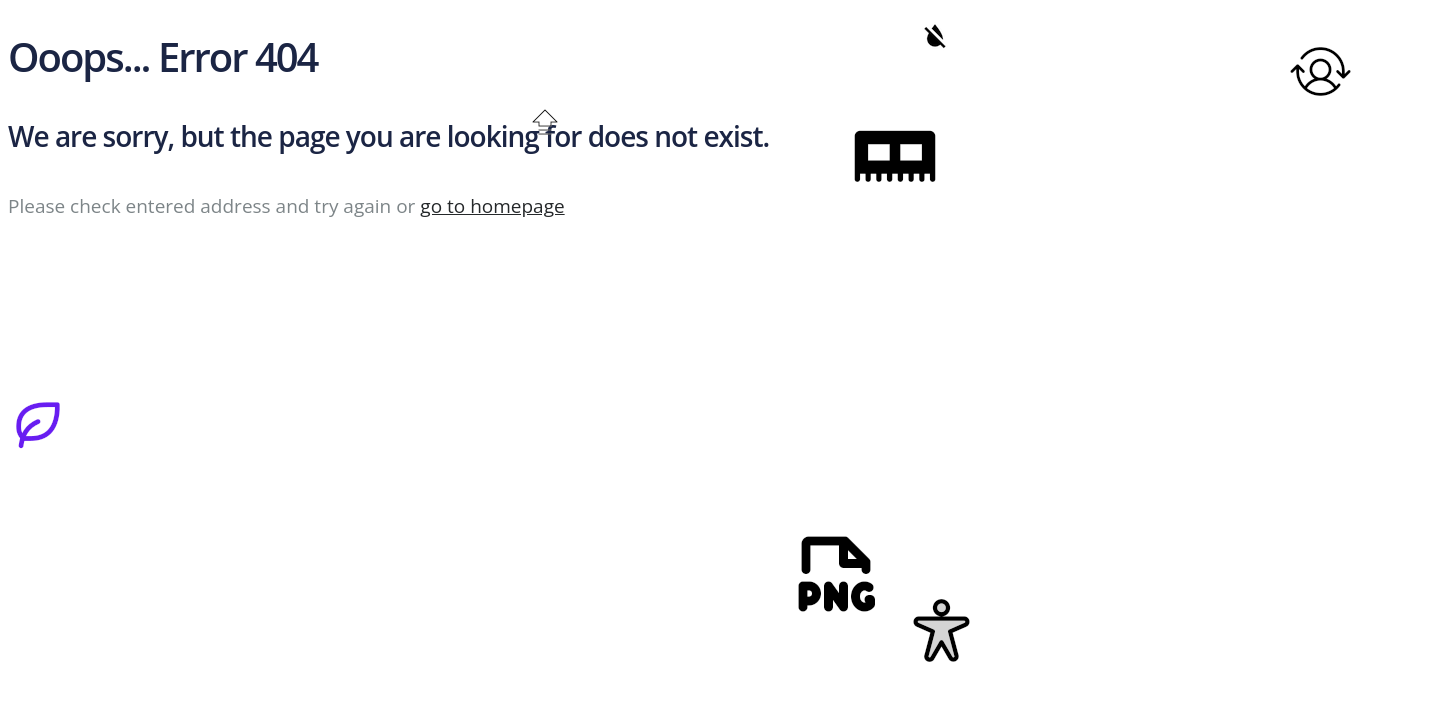  I want to click on a png image file, so click(836, 577).